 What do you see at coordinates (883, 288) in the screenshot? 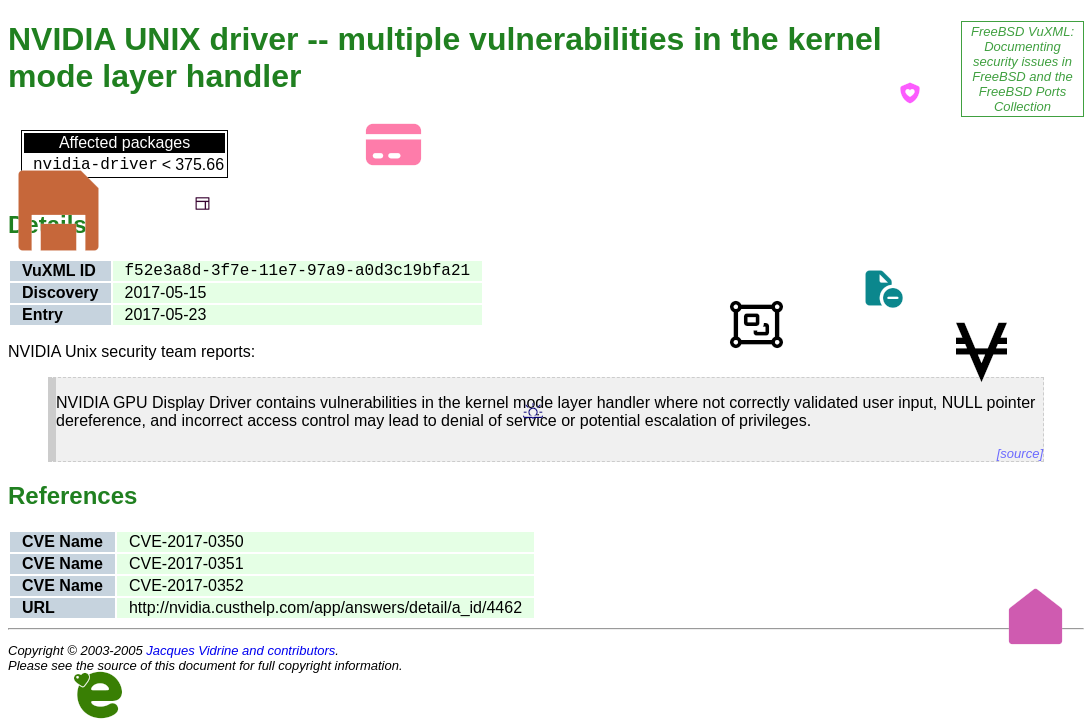
I see `remove a file from your collection` at bounding box center [883, 288].